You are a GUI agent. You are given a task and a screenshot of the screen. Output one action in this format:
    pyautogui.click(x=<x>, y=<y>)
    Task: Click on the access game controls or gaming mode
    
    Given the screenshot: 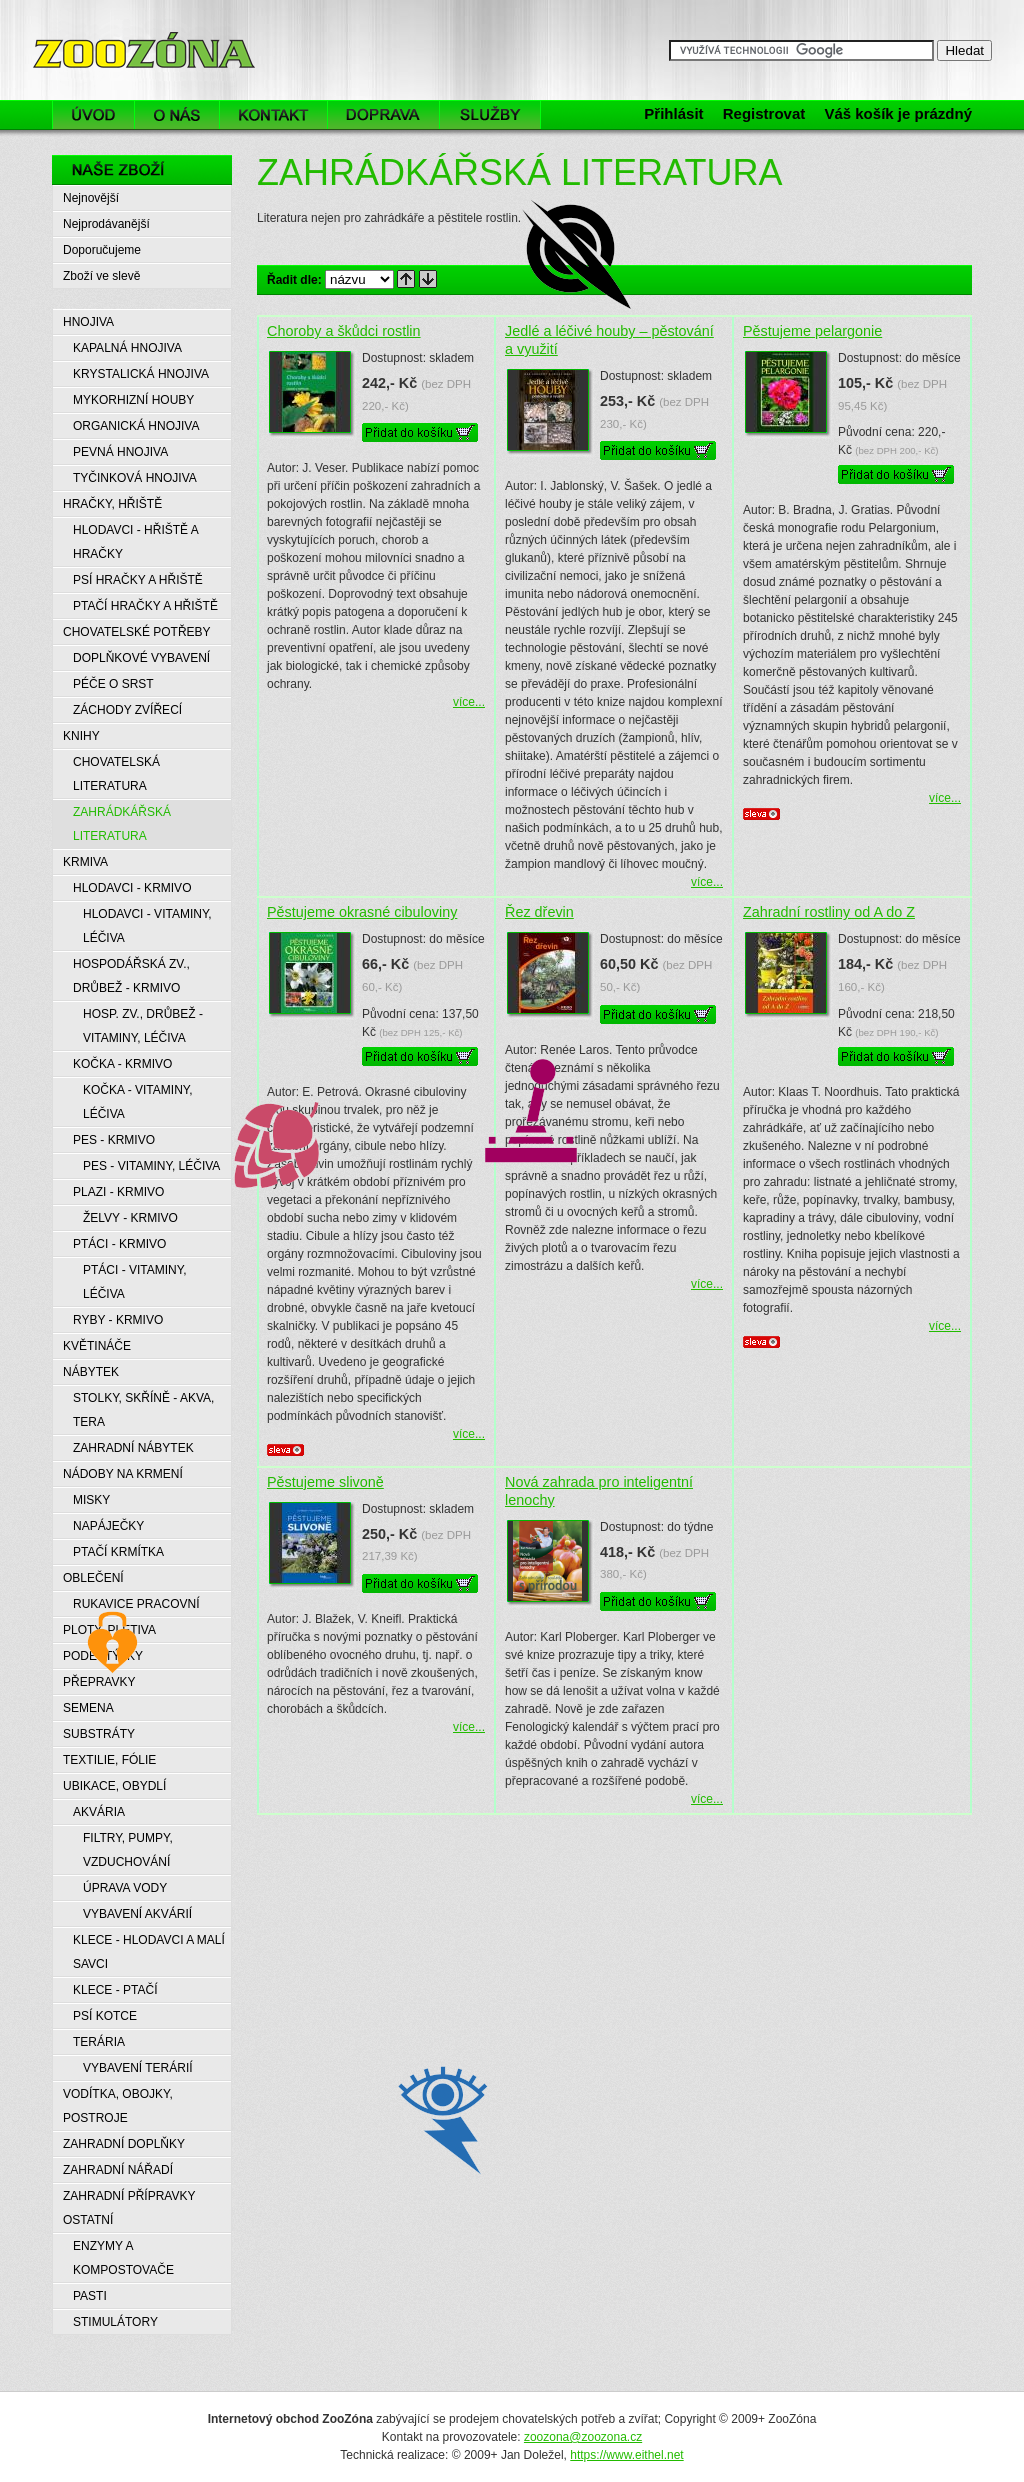 What is the action you would take?
    pyautogui.click(x=531, y=1109)
    